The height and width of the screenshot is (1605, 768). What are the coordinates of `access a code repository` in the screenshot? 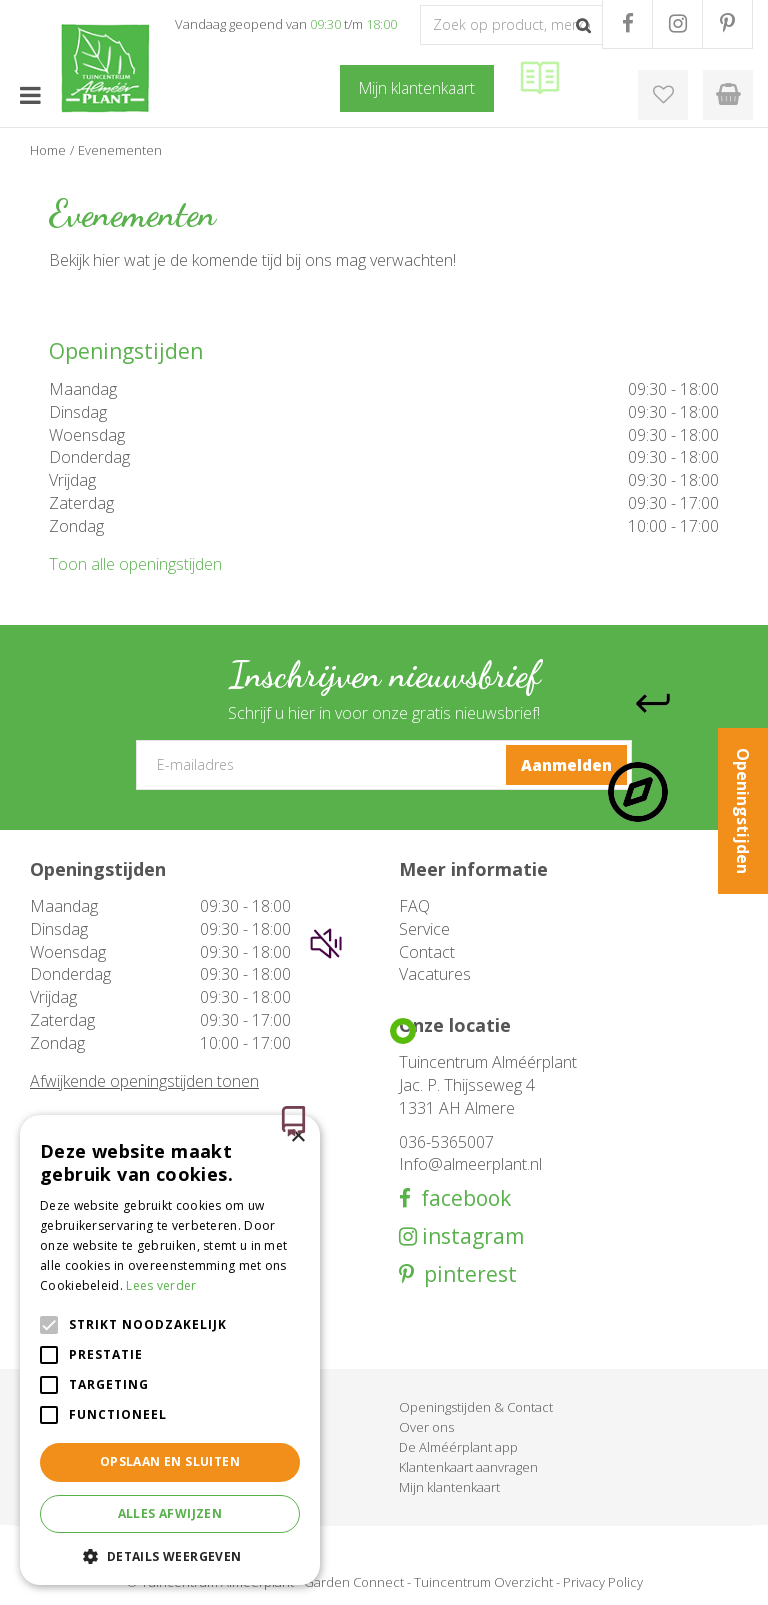 It's located at (293, 1121).